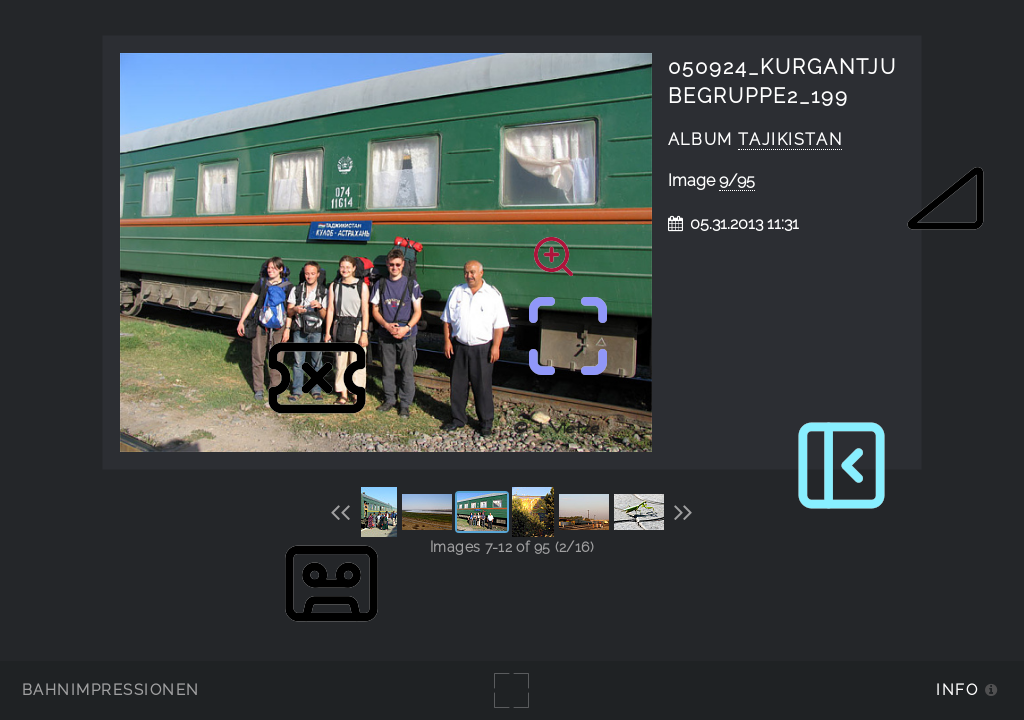 The width and height of the screenshot is (1024, 720). I want to click on access audio recordings or voice memos, so click(331, 583).